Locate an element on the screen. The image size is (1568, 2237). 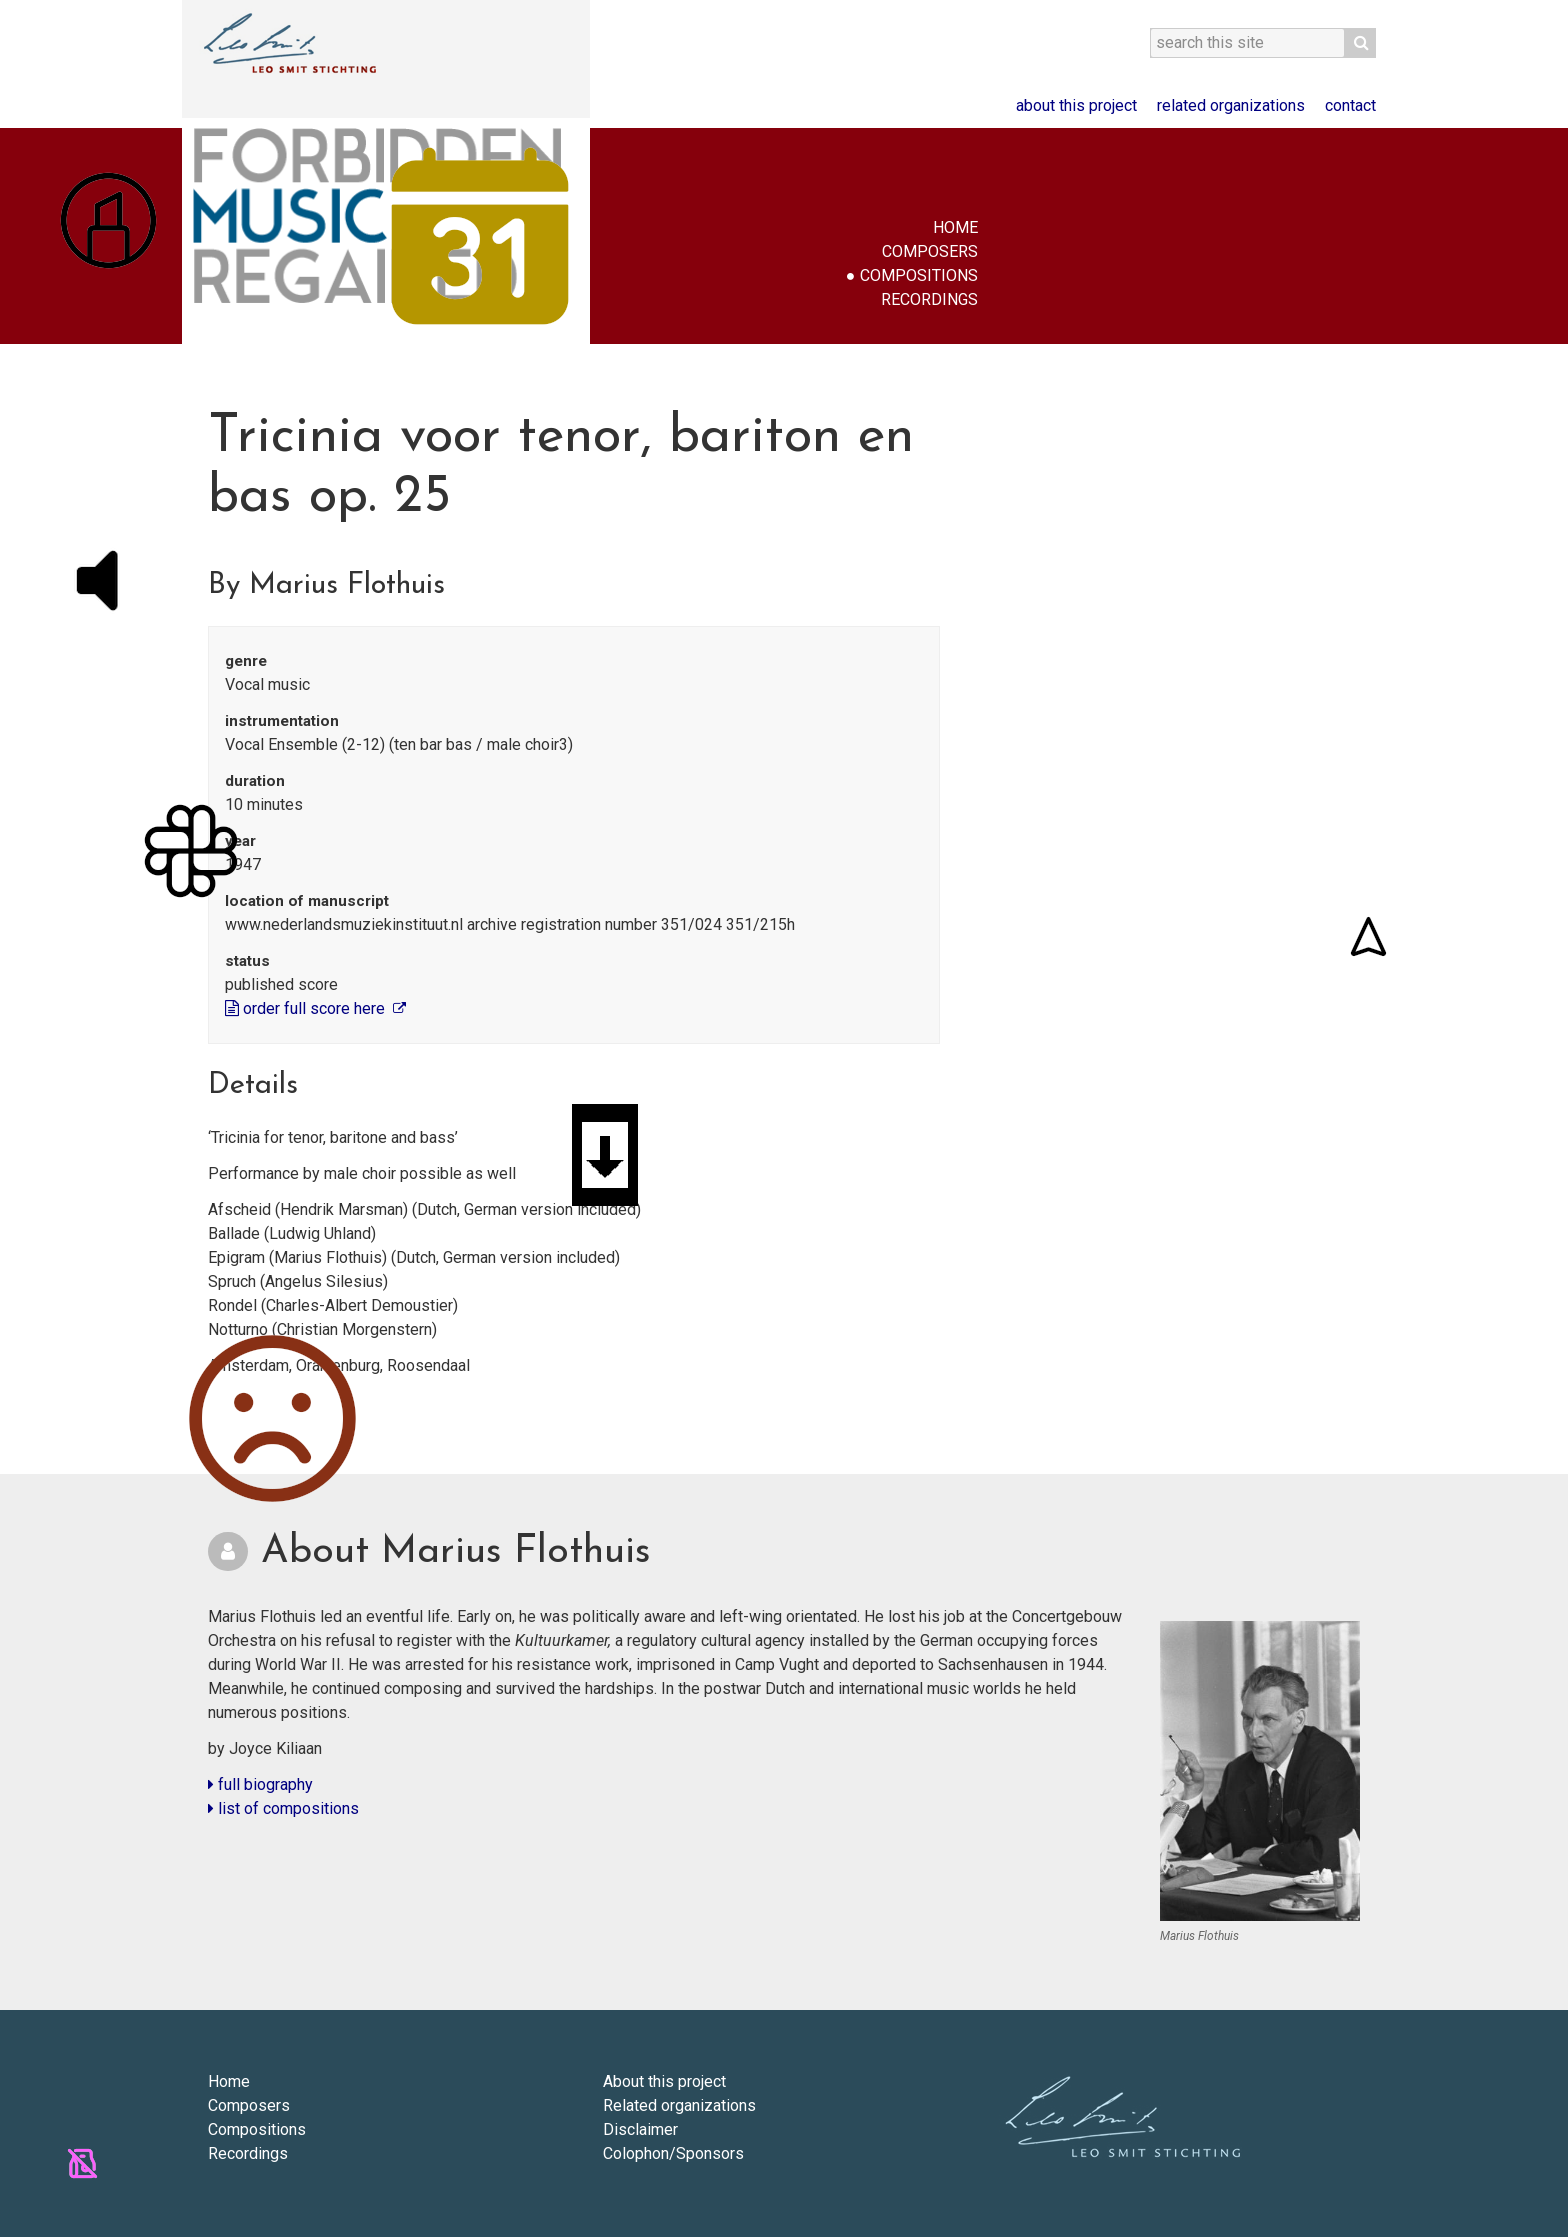
indicate negative feedback or dissatisfaction is located at coordinates (272, 1418).